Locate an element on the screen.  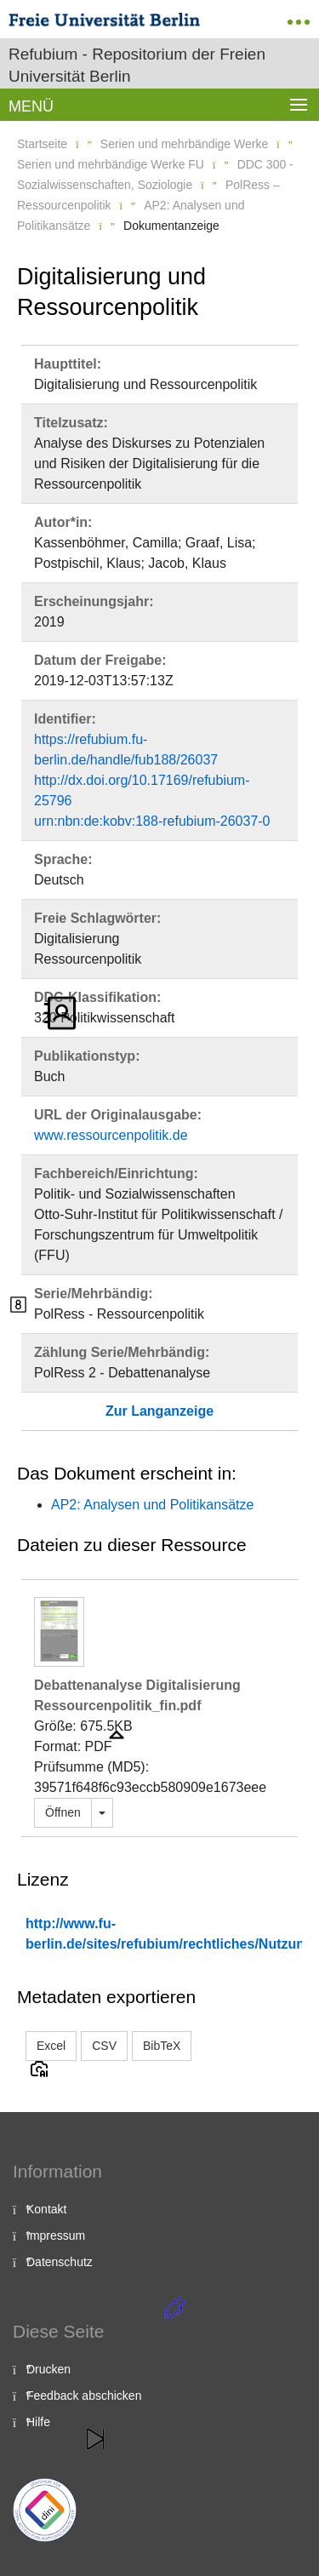
access AI-powered camera features is located at coordinates (39, 2069).